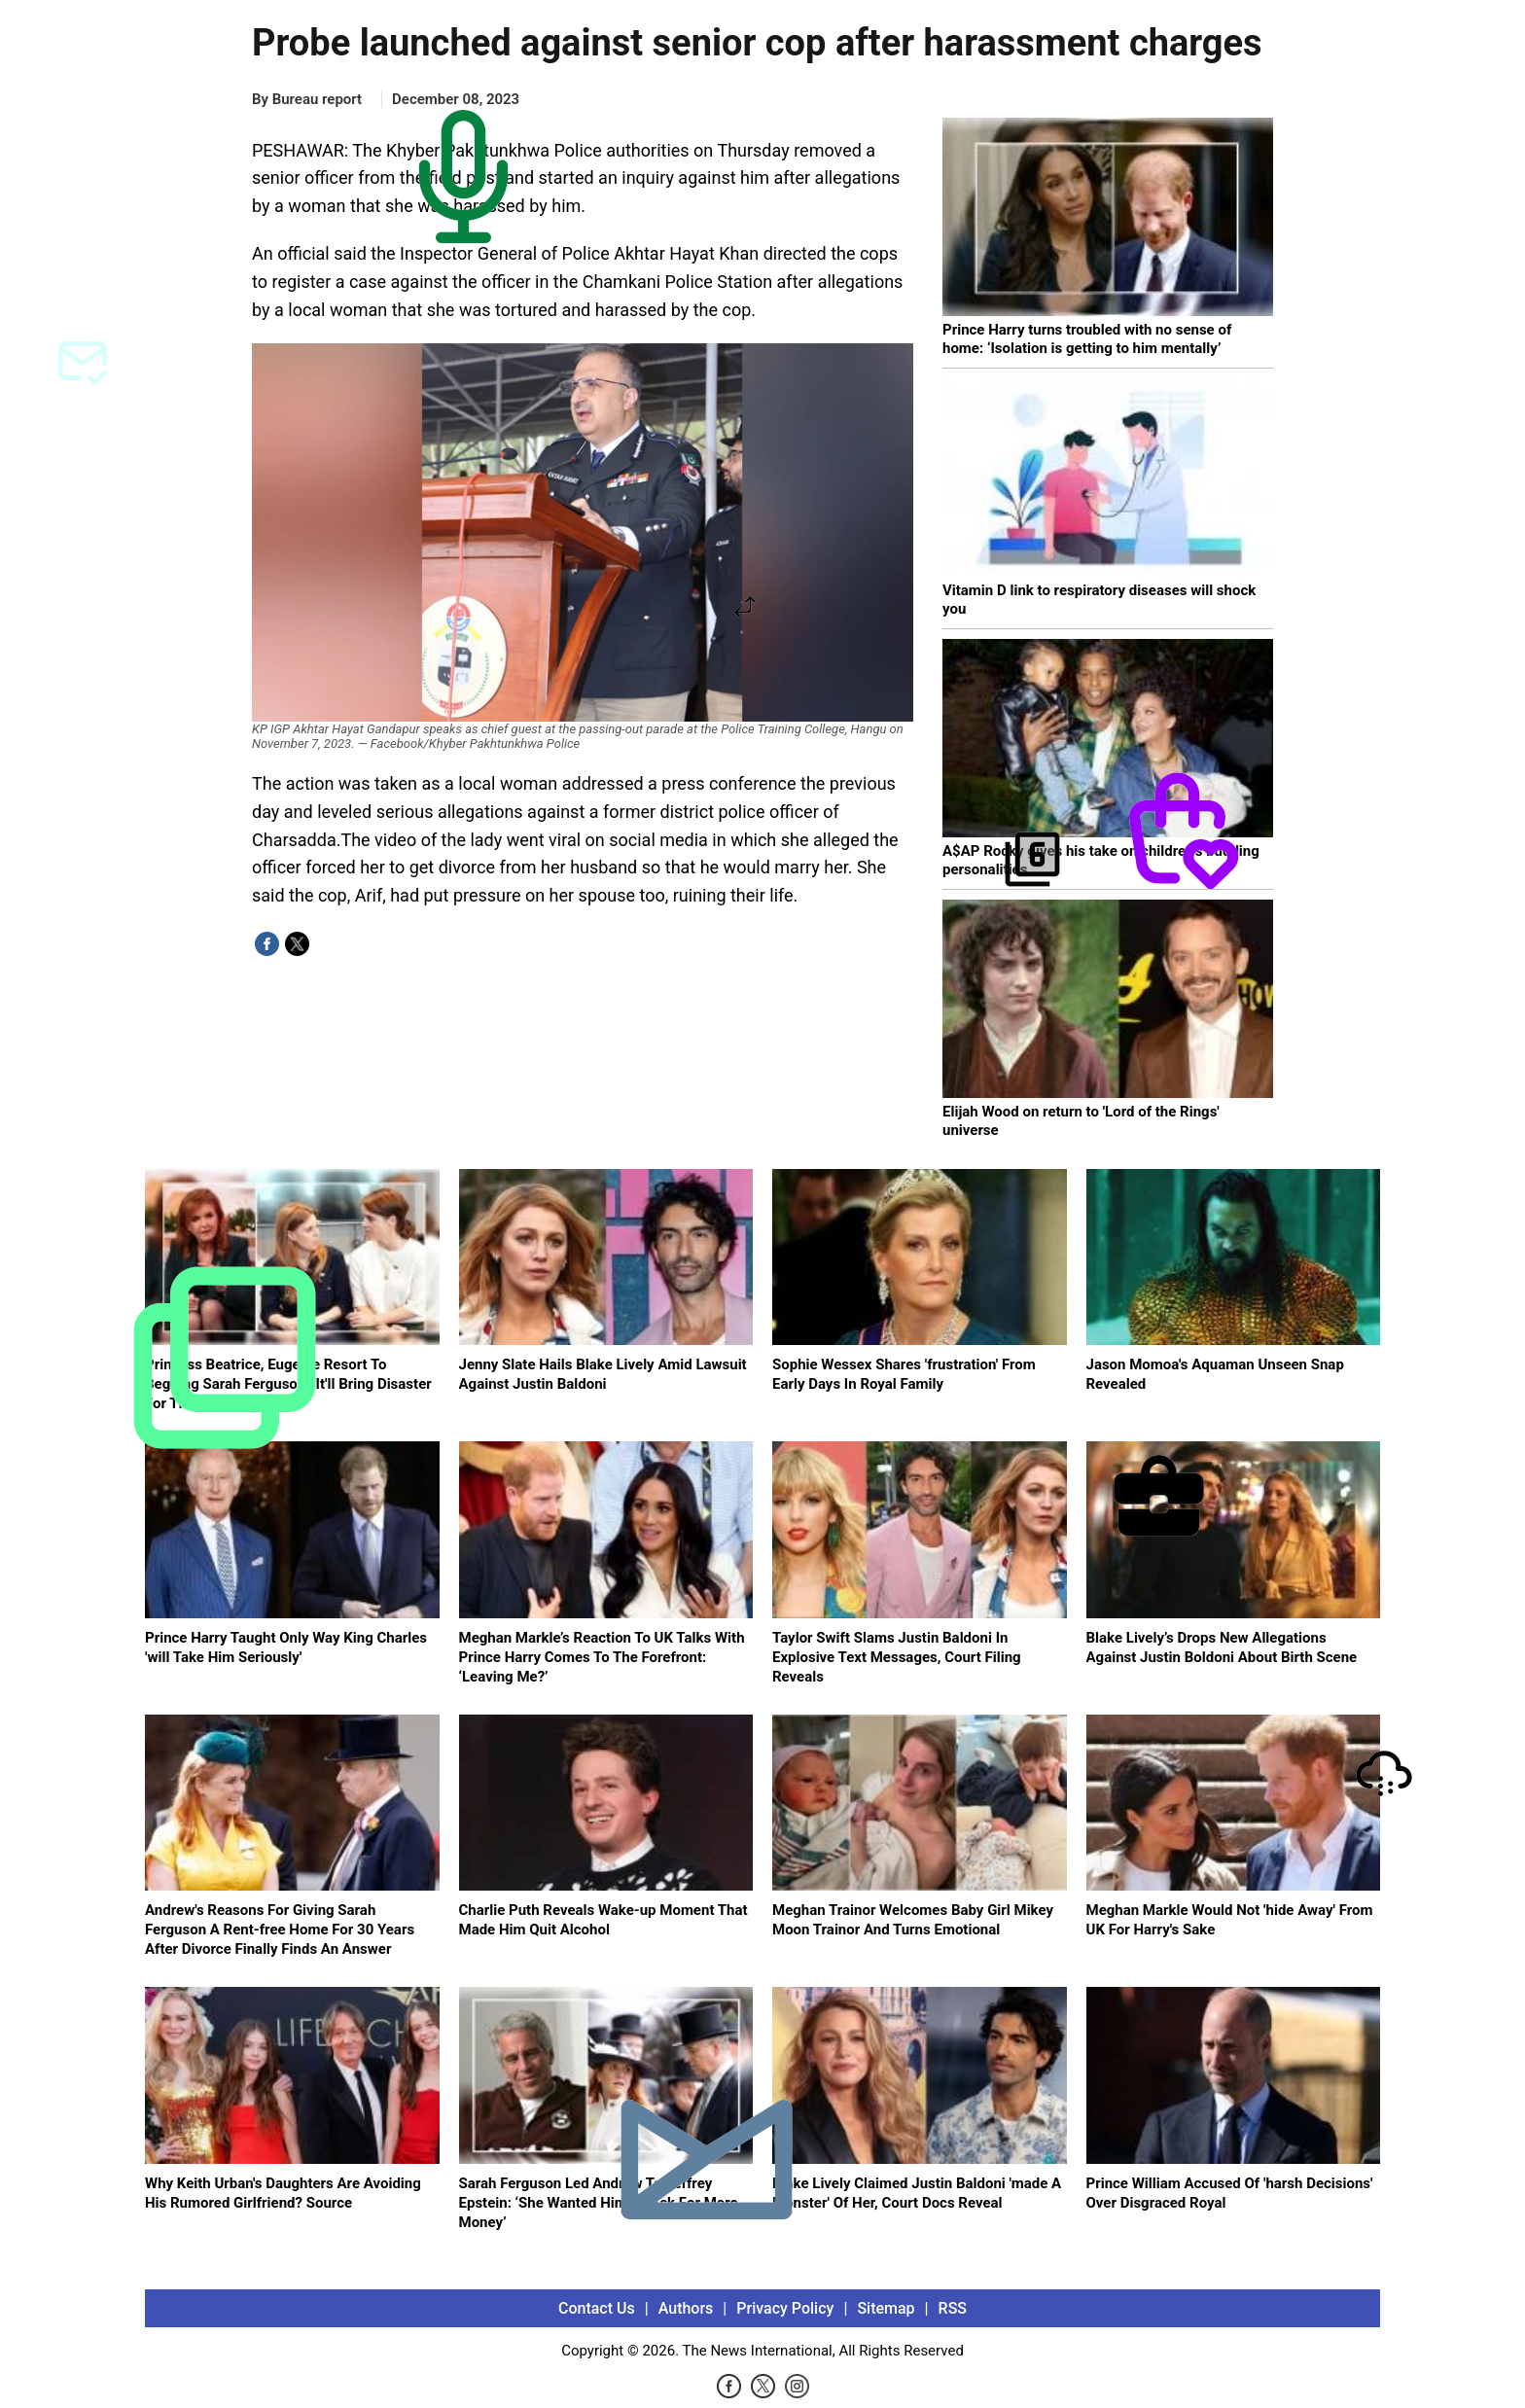 The image size is (1525, 2408). What do you see at coordinates (706, 2159) in the screenshot?
I see `campaign monitor logo` at bounding box center [706, 2159].